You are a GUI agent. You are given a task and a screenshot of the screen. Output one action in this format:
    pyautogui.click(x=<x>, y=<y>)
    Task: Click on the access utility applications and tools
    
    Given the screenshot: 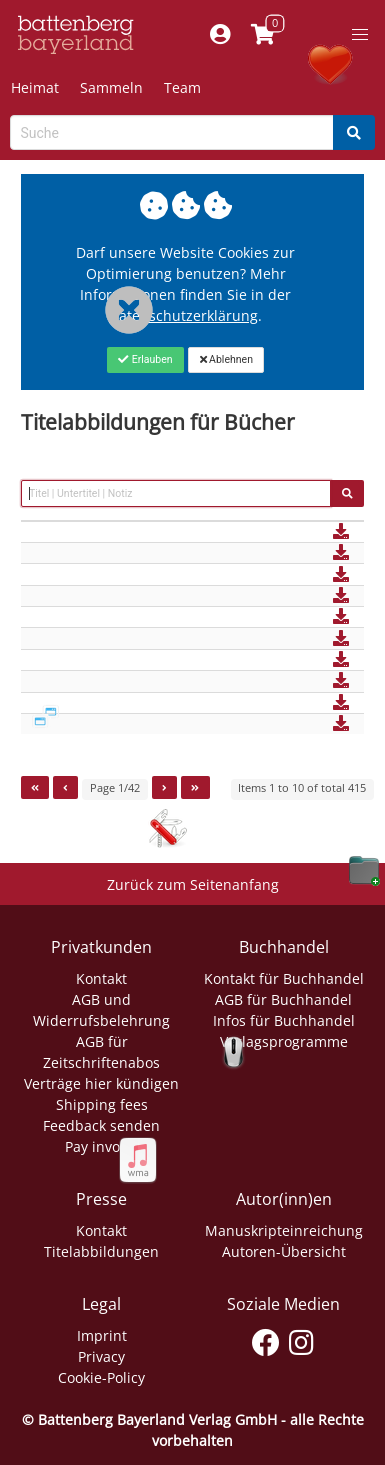 What is the action you would take?
    pyautogui.click(x=167, y=828)
    